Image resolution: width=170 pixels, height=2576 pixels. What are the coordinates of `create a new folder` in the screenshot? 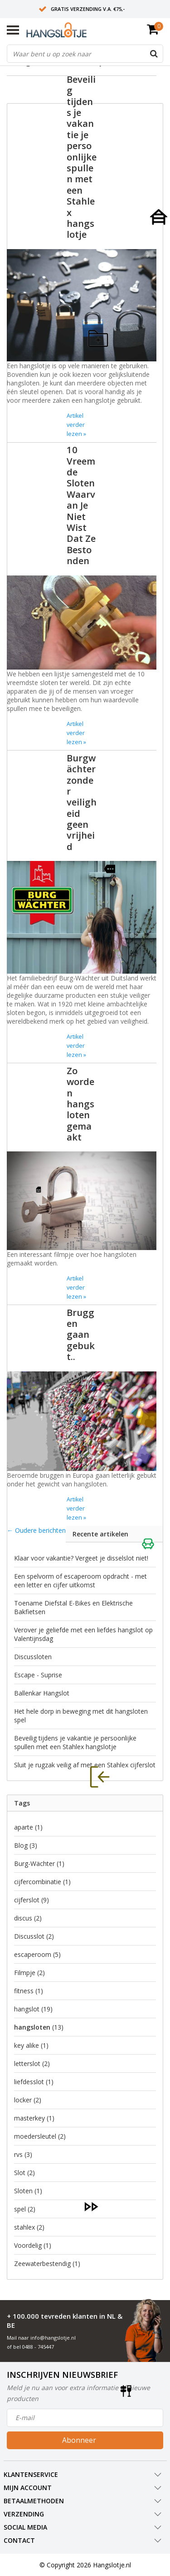 It's located at (98, 338).